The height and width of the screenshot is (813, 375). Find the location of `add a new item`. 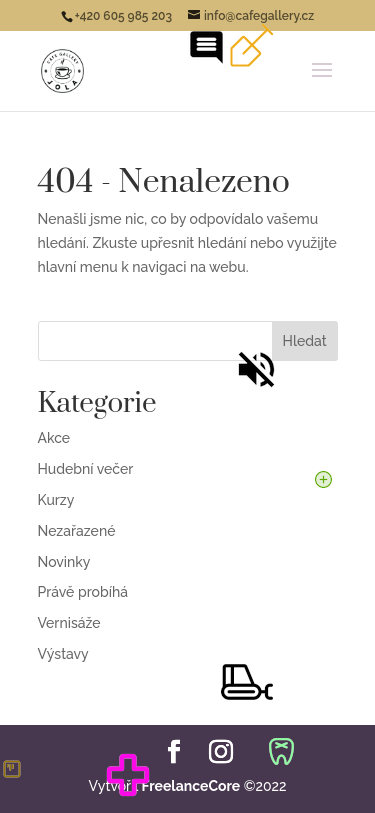

add a new item is located at coordinates (323, 479).